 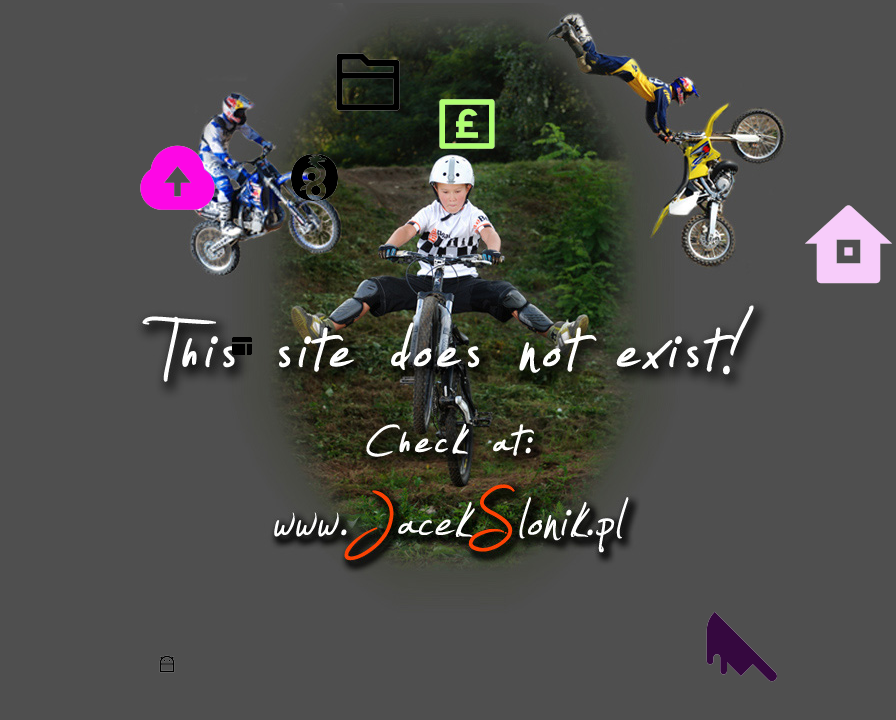 I want to click on switch to grid layout view, so click(x=242, y=346).